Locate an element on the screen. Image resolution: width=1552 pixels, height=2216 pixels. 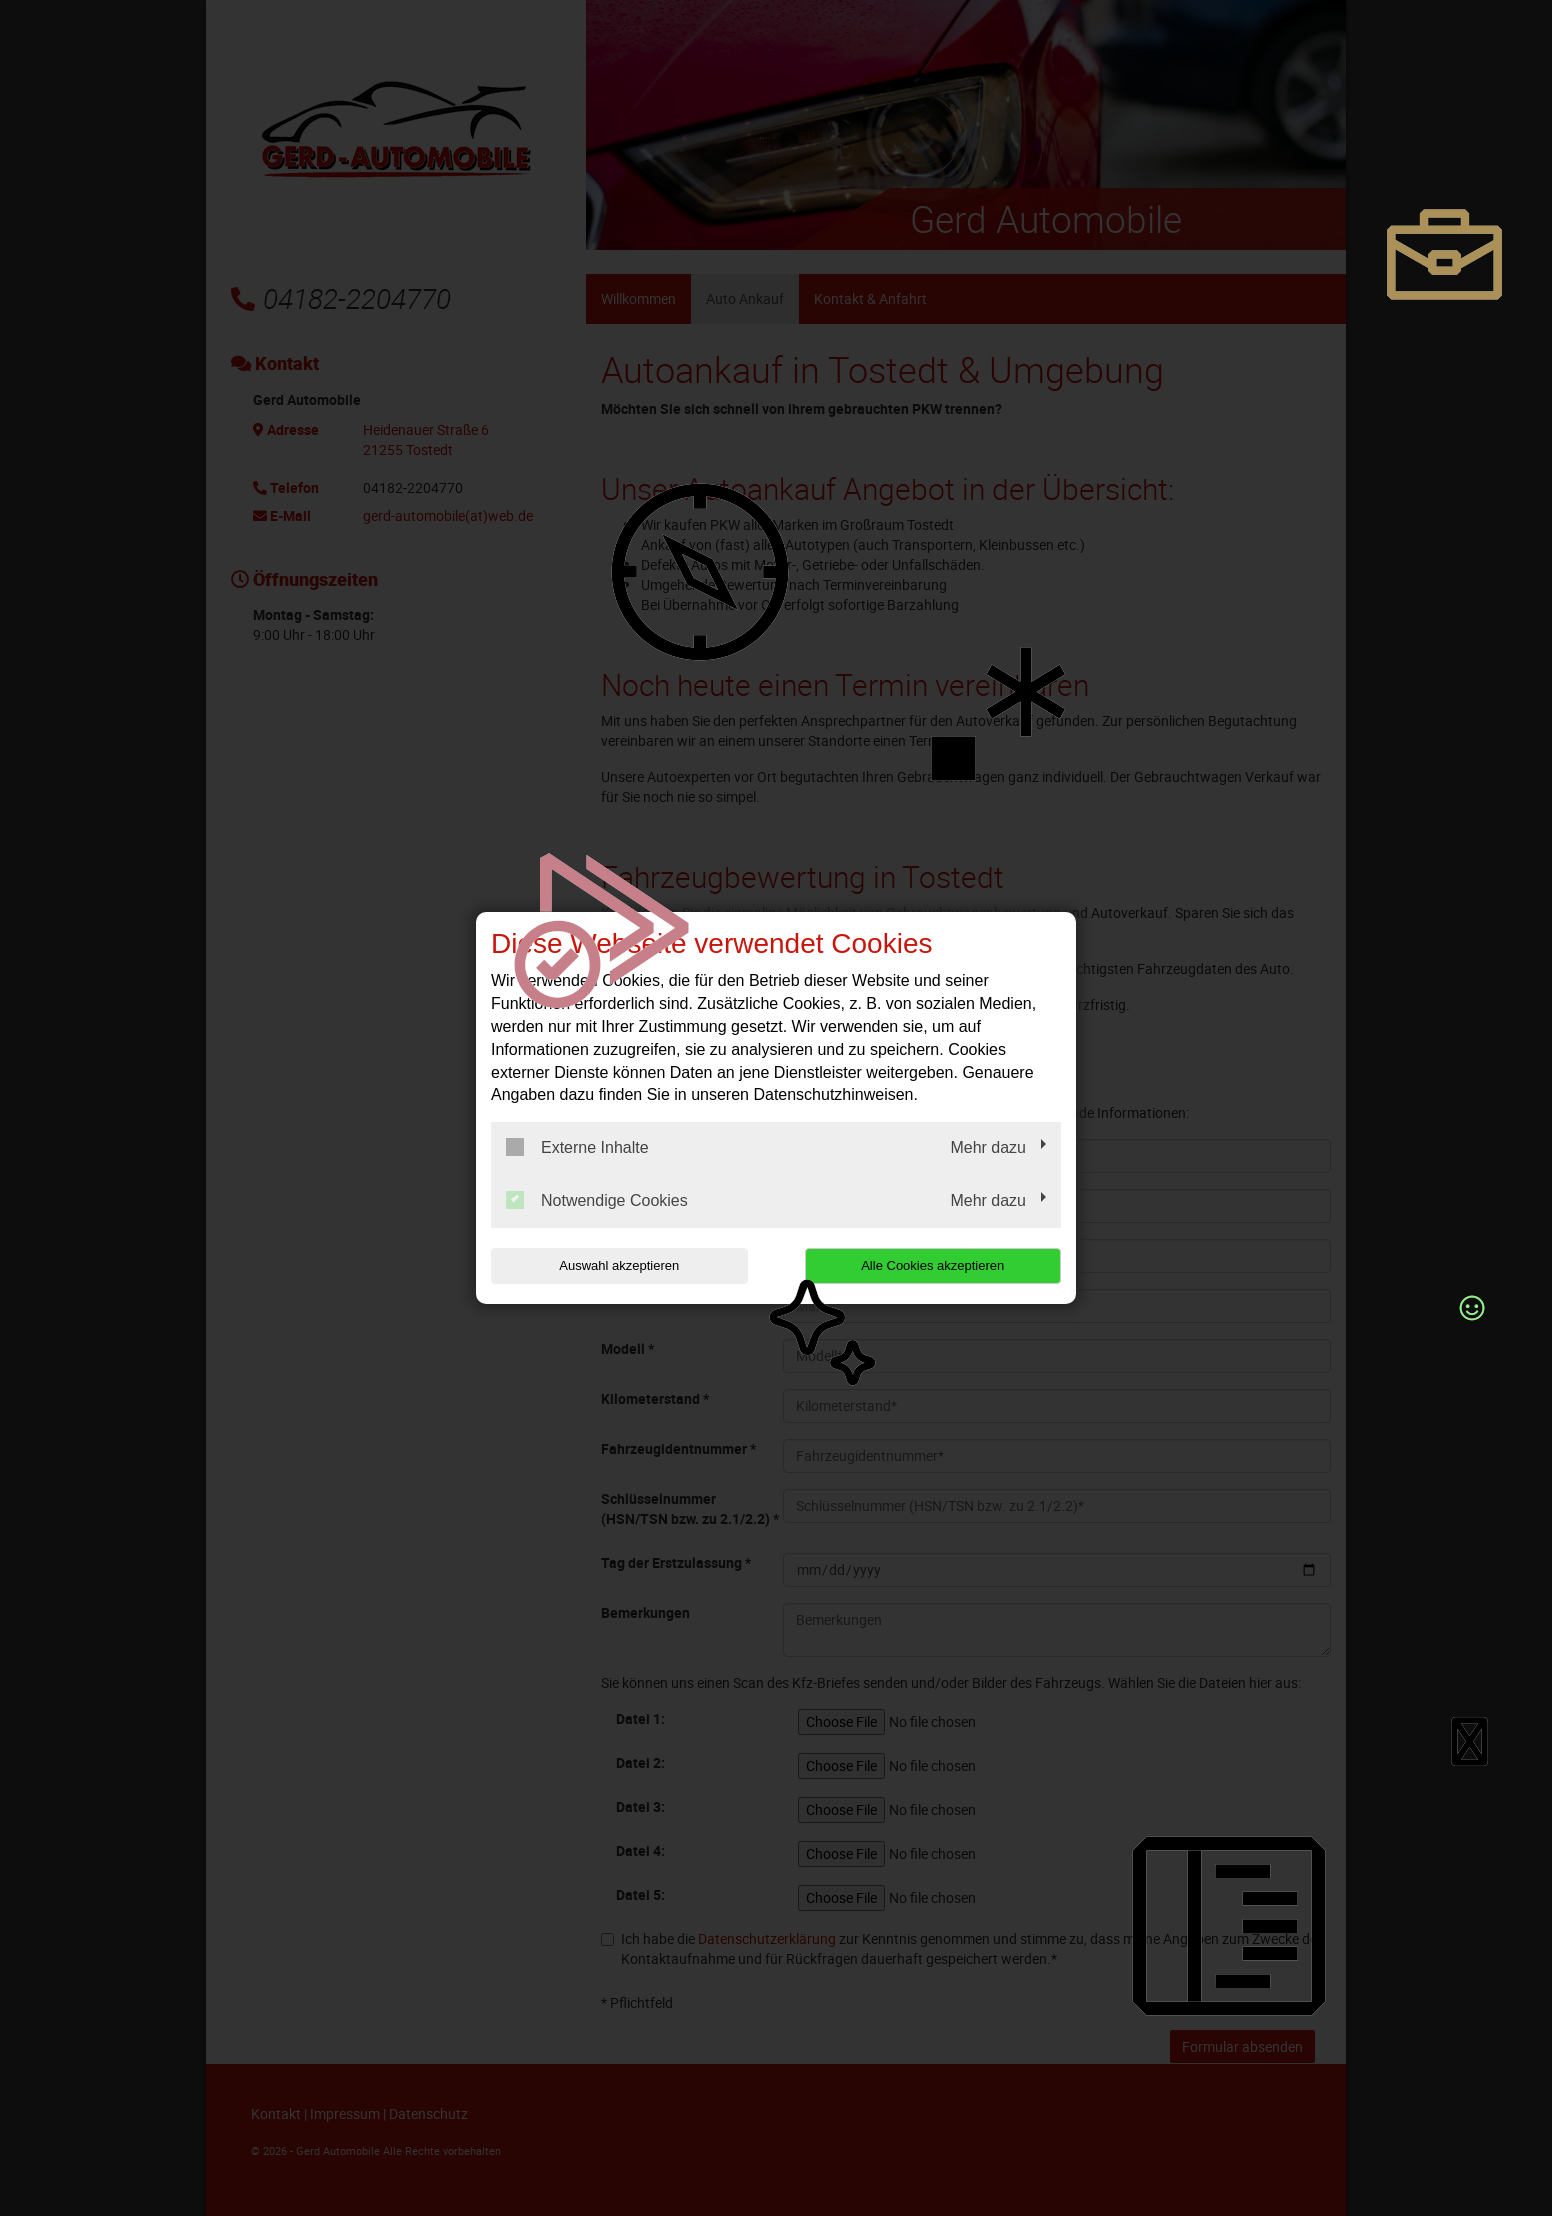
navigate to explore or discover features is located at coordinates (700, 572).